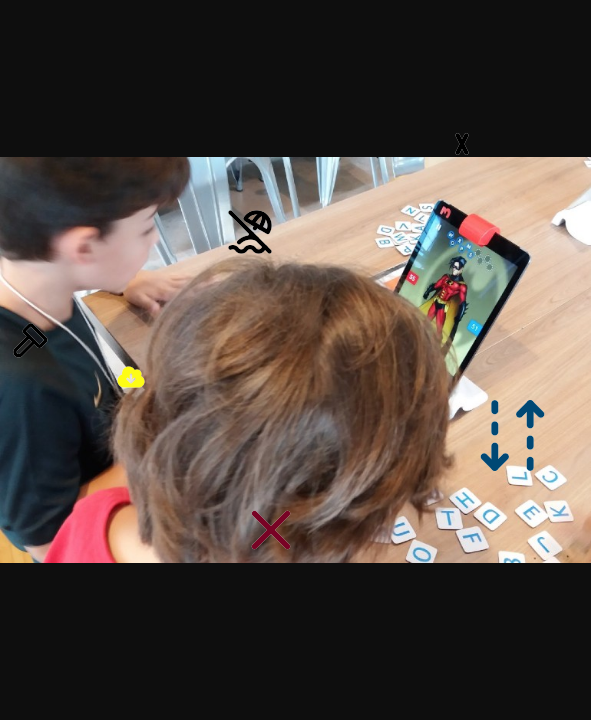  What do you see at coordinates (512, 435) in the screenshot?
I see `transfer data between two sources` at bounding box center [512, 435].